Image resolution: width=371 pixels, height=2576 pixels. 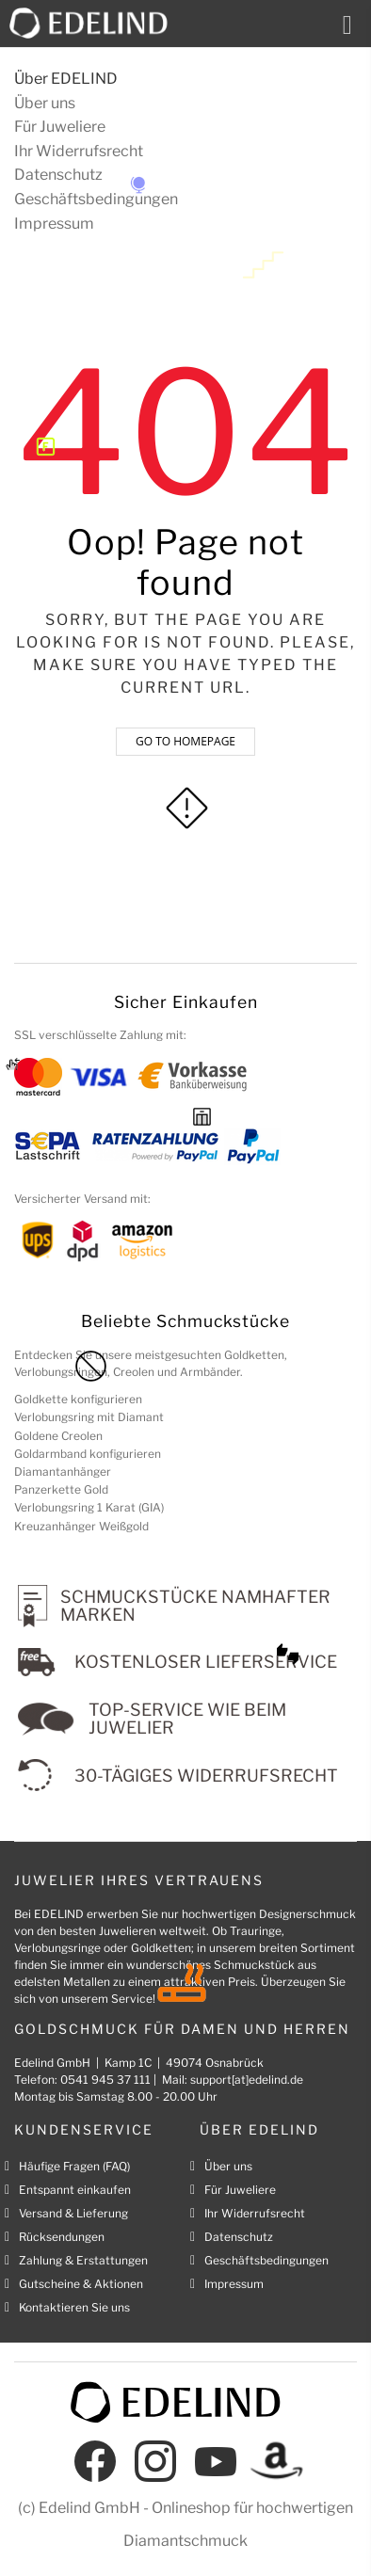 I want to click on rate or provide feedback, so click(x=287, y=1654).